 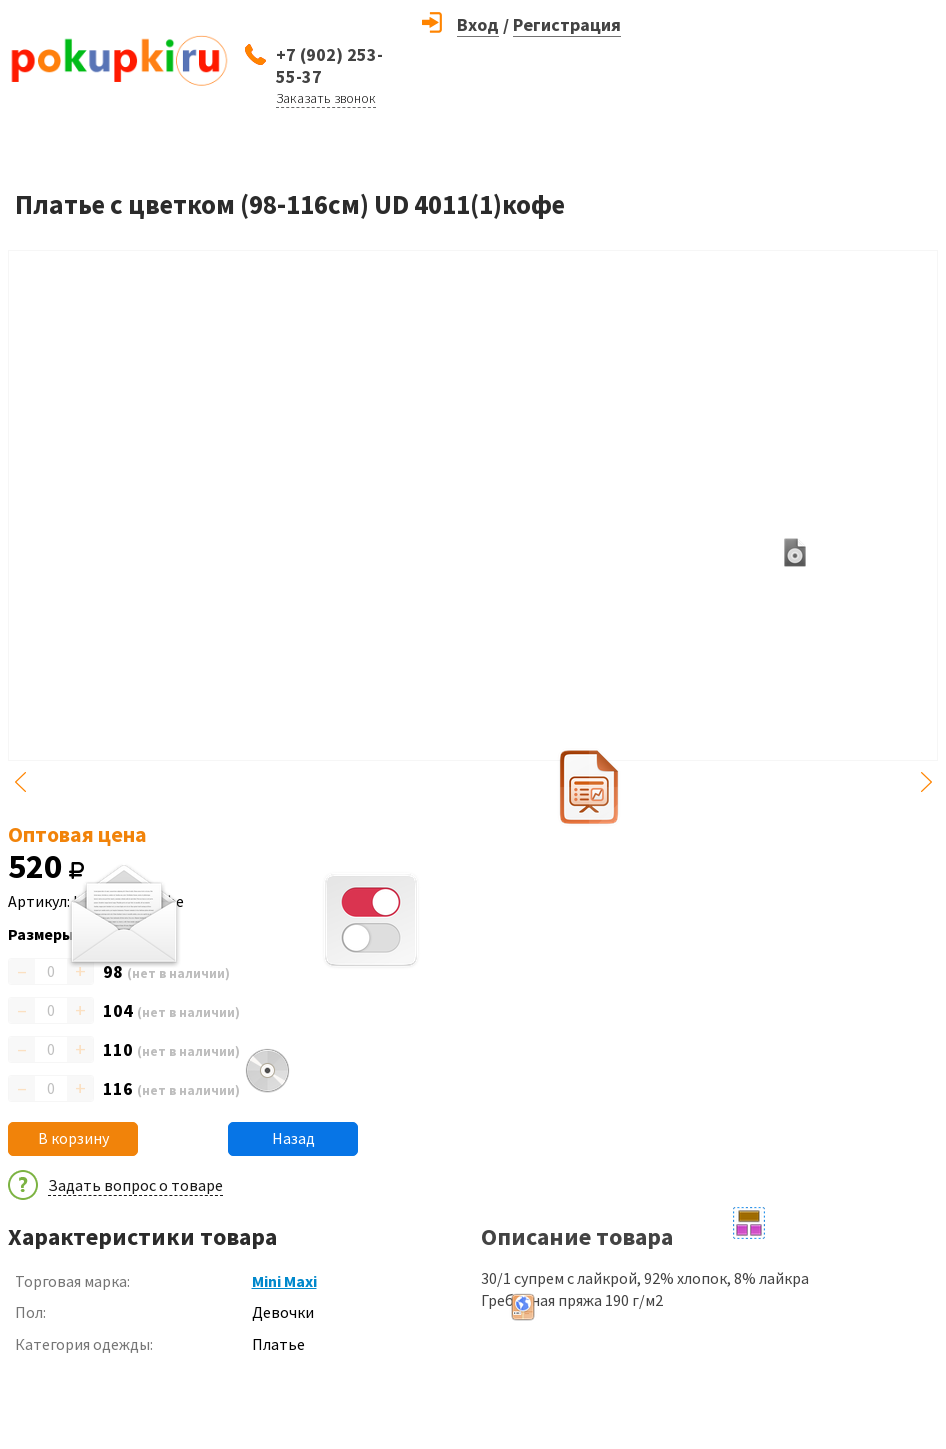 I want to click on indicates package cache is being updated, so click(x=523, y=1307).